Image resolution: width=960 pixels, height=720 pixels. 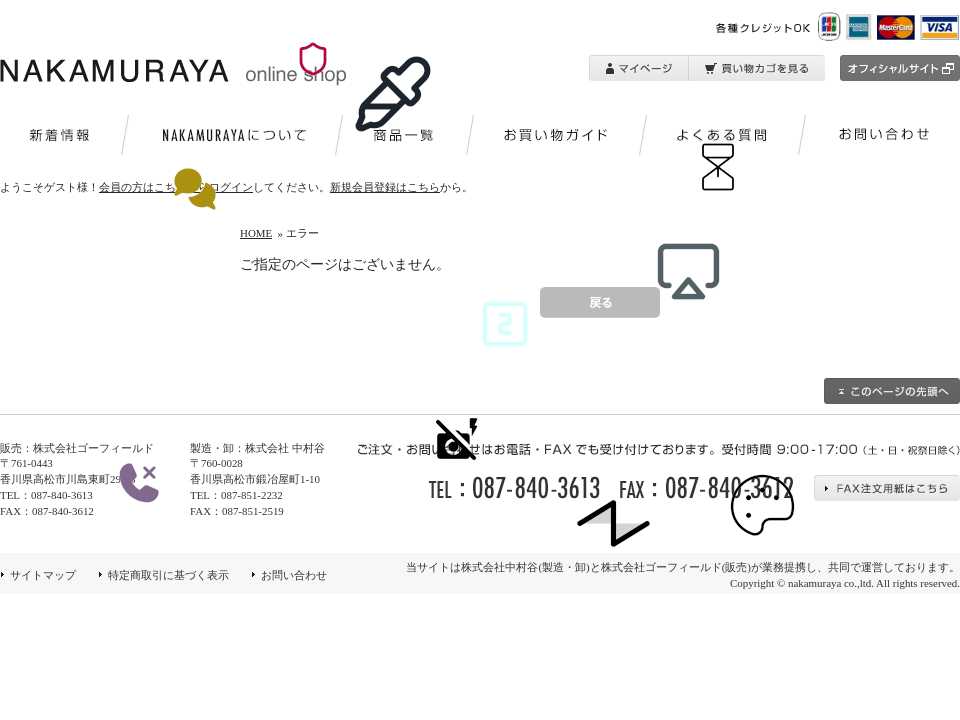 What do you see at coordinates (140, 482) in the screenshot?
I see `end or decline a phone call` at bounding box center [140, 482].